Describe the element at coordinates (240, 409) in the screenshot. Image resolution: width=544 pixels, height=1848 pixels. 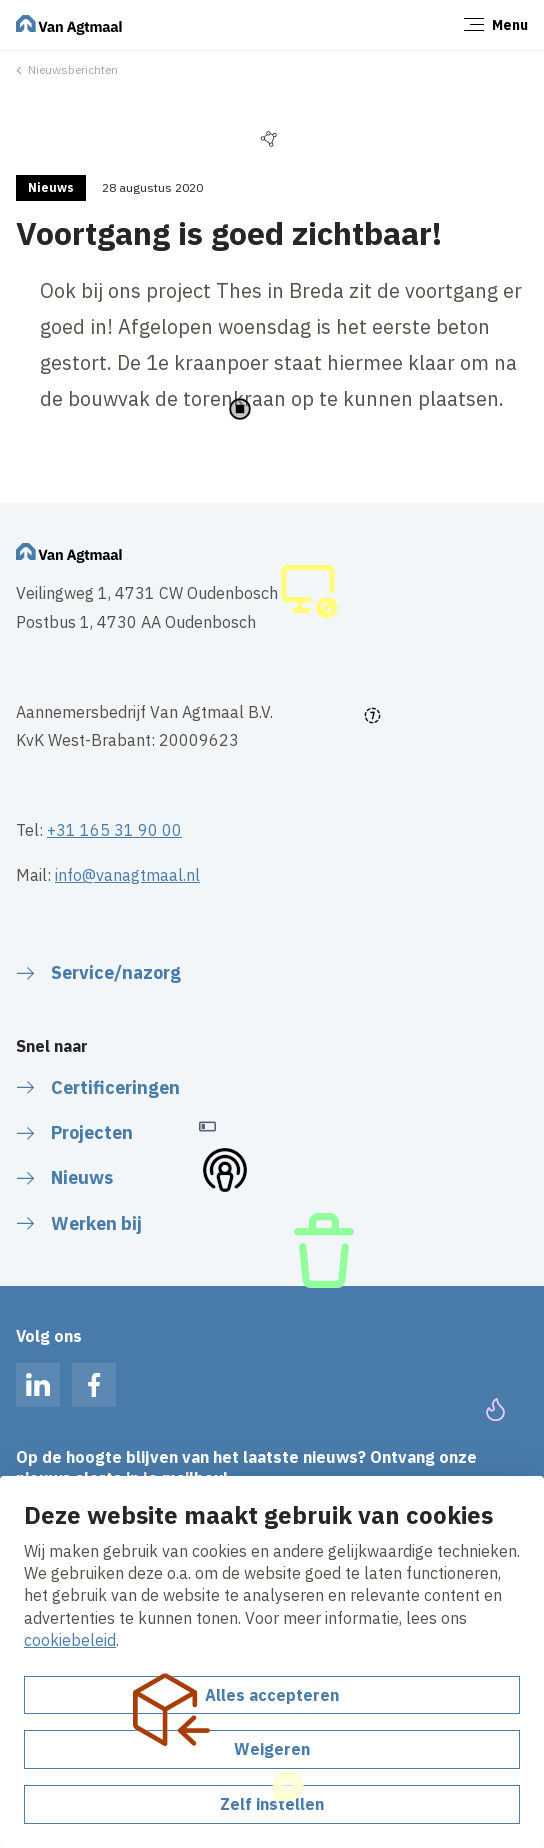
I see `stop media playback` at that location.